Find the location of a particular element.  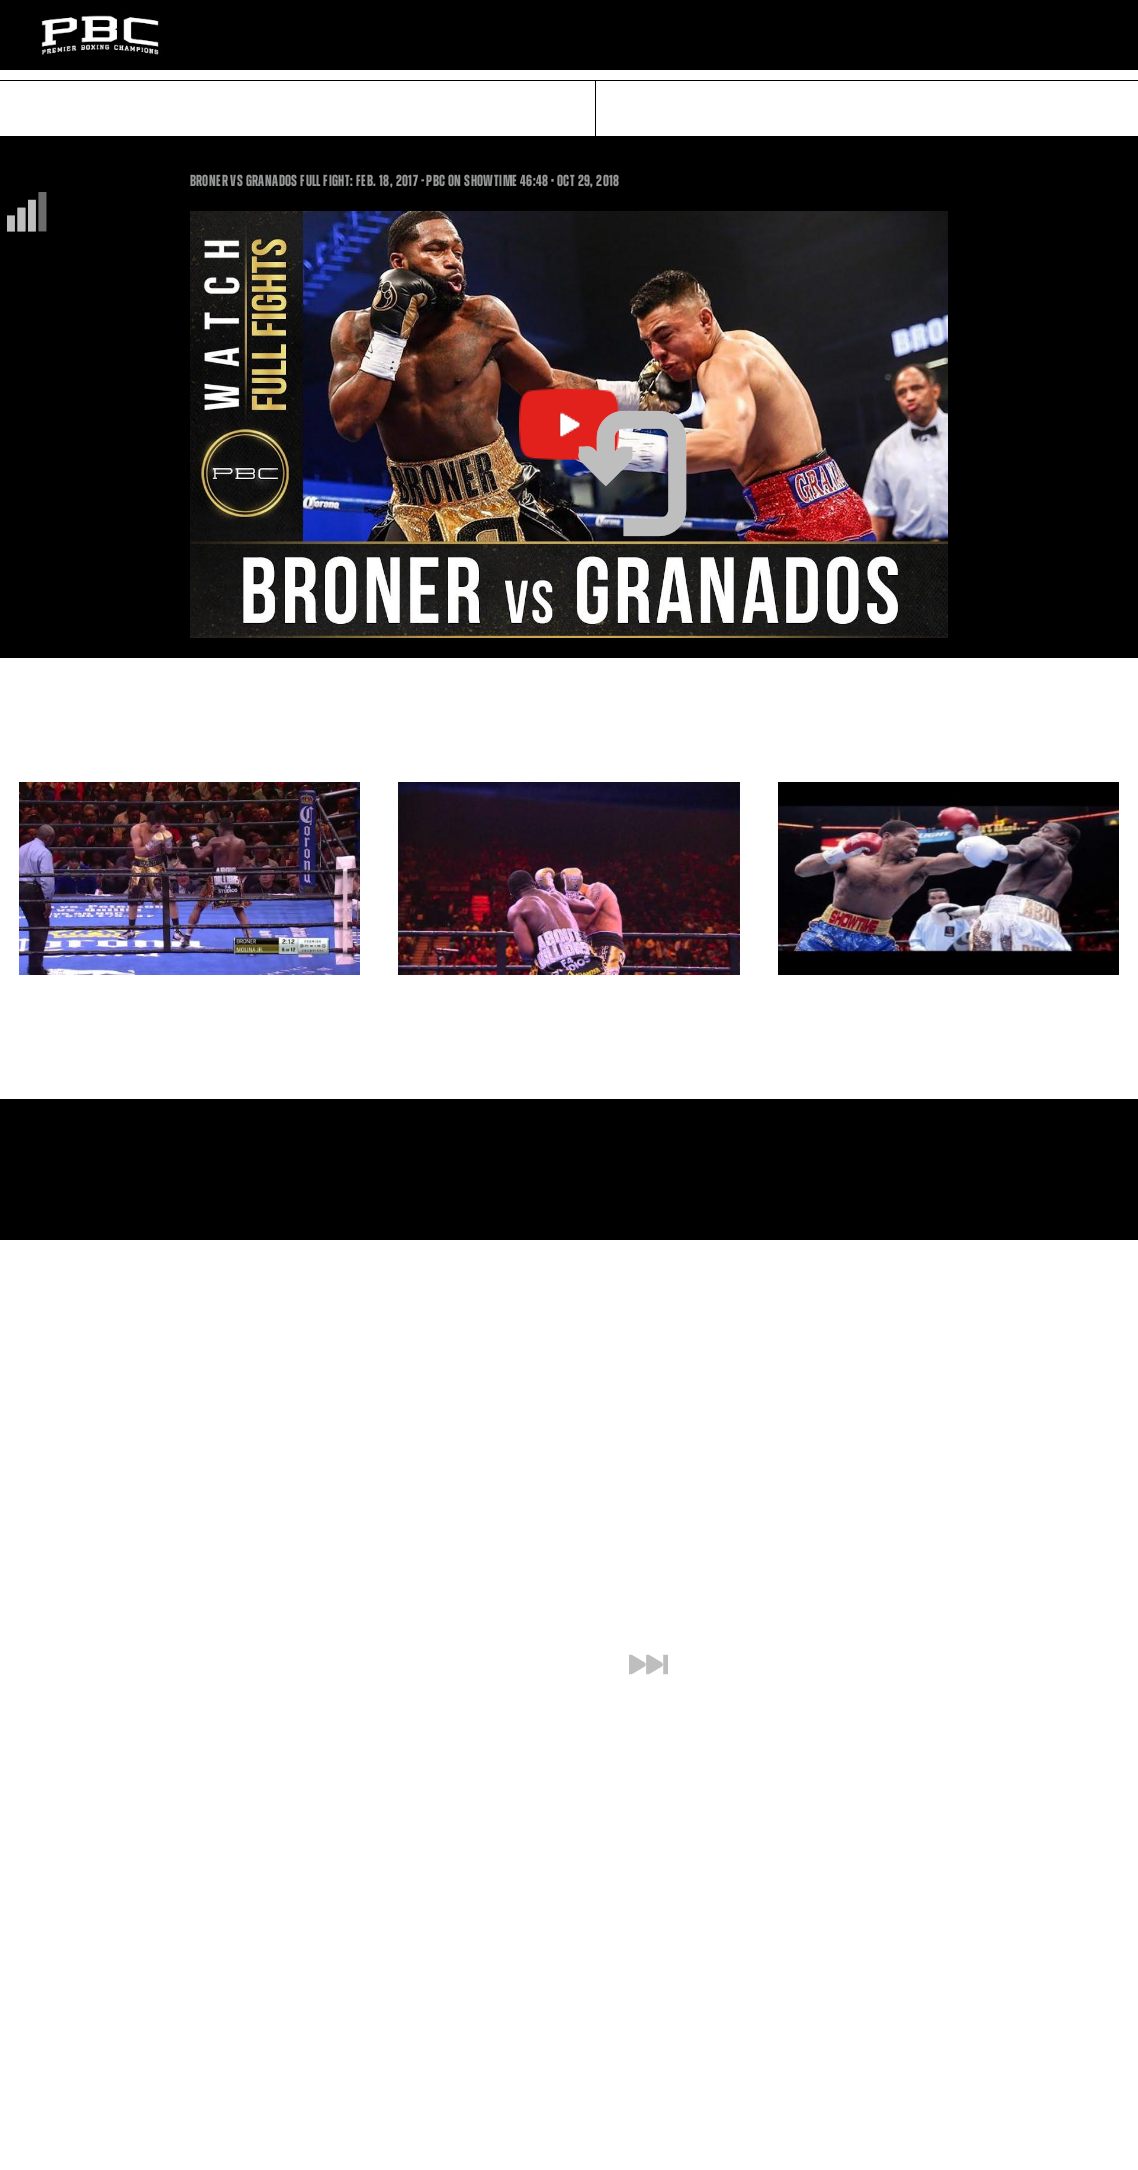

wrap text or content to the next line is located at coordinates (641, 473).